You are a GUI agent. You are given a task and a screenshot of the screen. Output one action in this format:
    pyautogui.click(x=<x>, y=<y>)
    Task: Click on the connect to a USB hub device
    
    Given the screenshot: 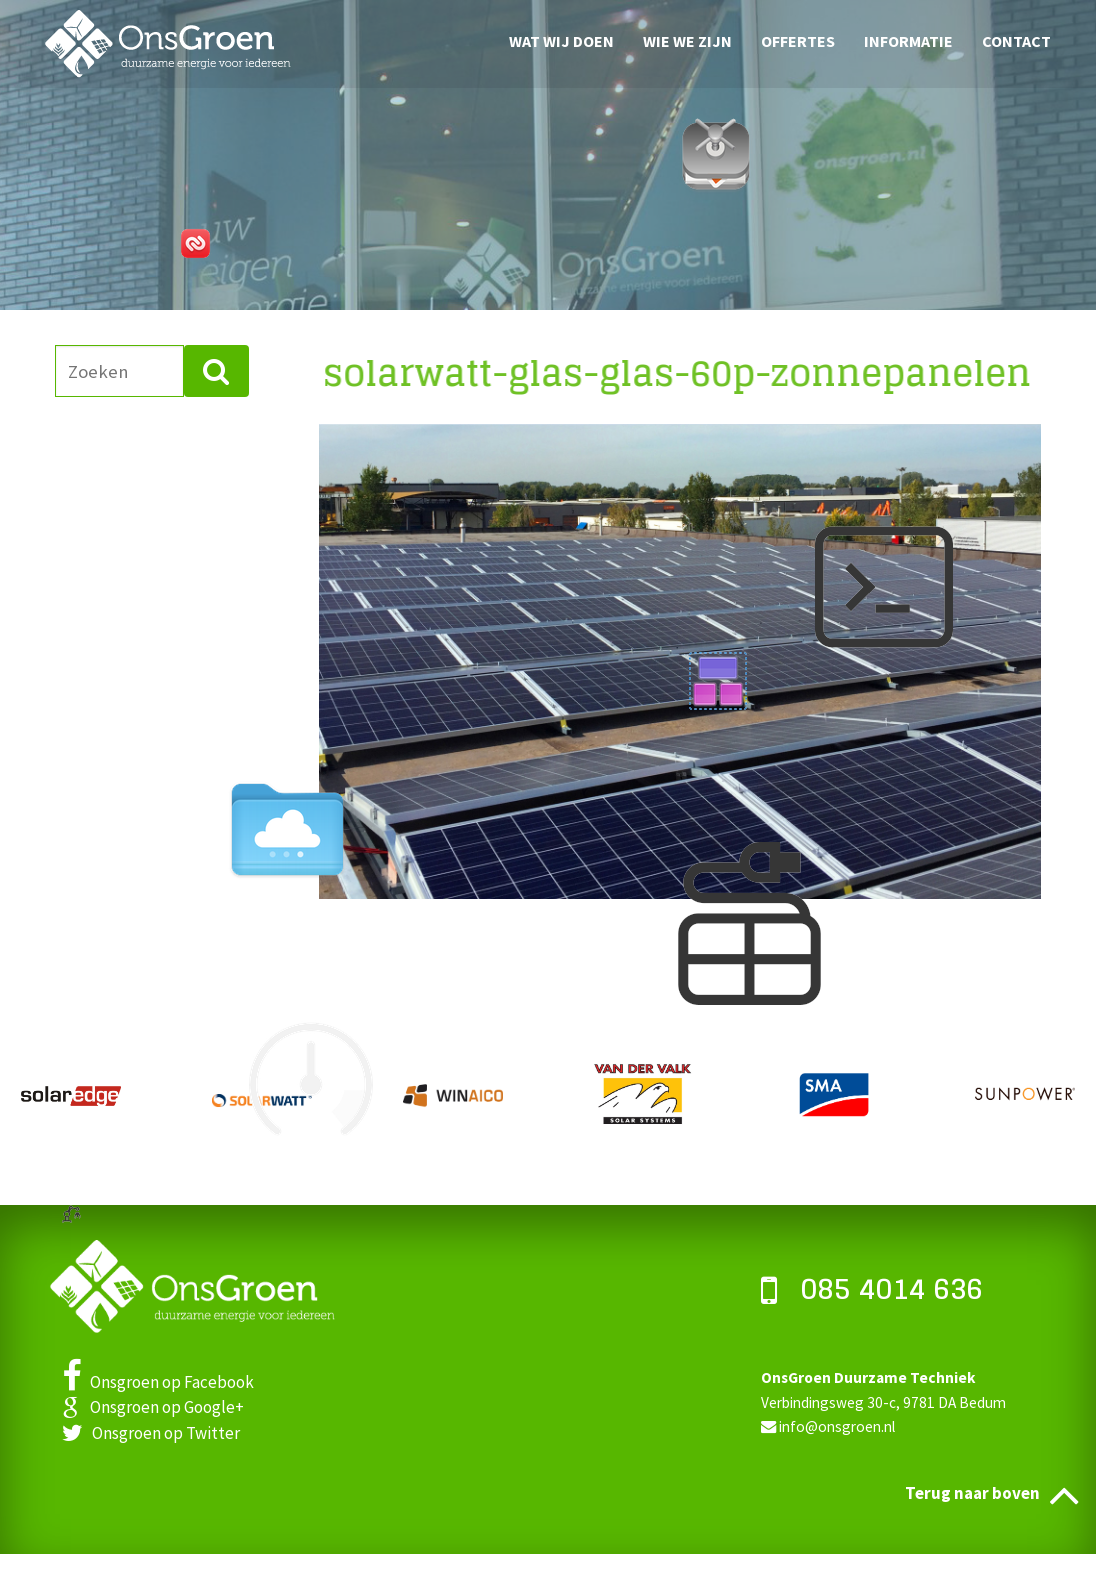 What is the action you would take?
    pyautogui.click(x=749, y=923)
    